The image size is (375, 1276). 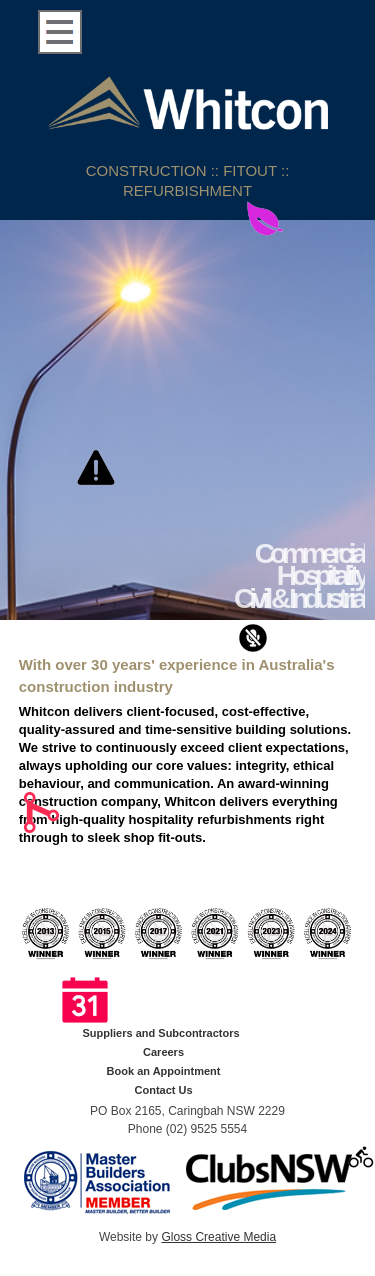 What do you see at coordinates (253, 638) in the screenshot?
I see `mute your microphone` at bounding box center [253, 638].